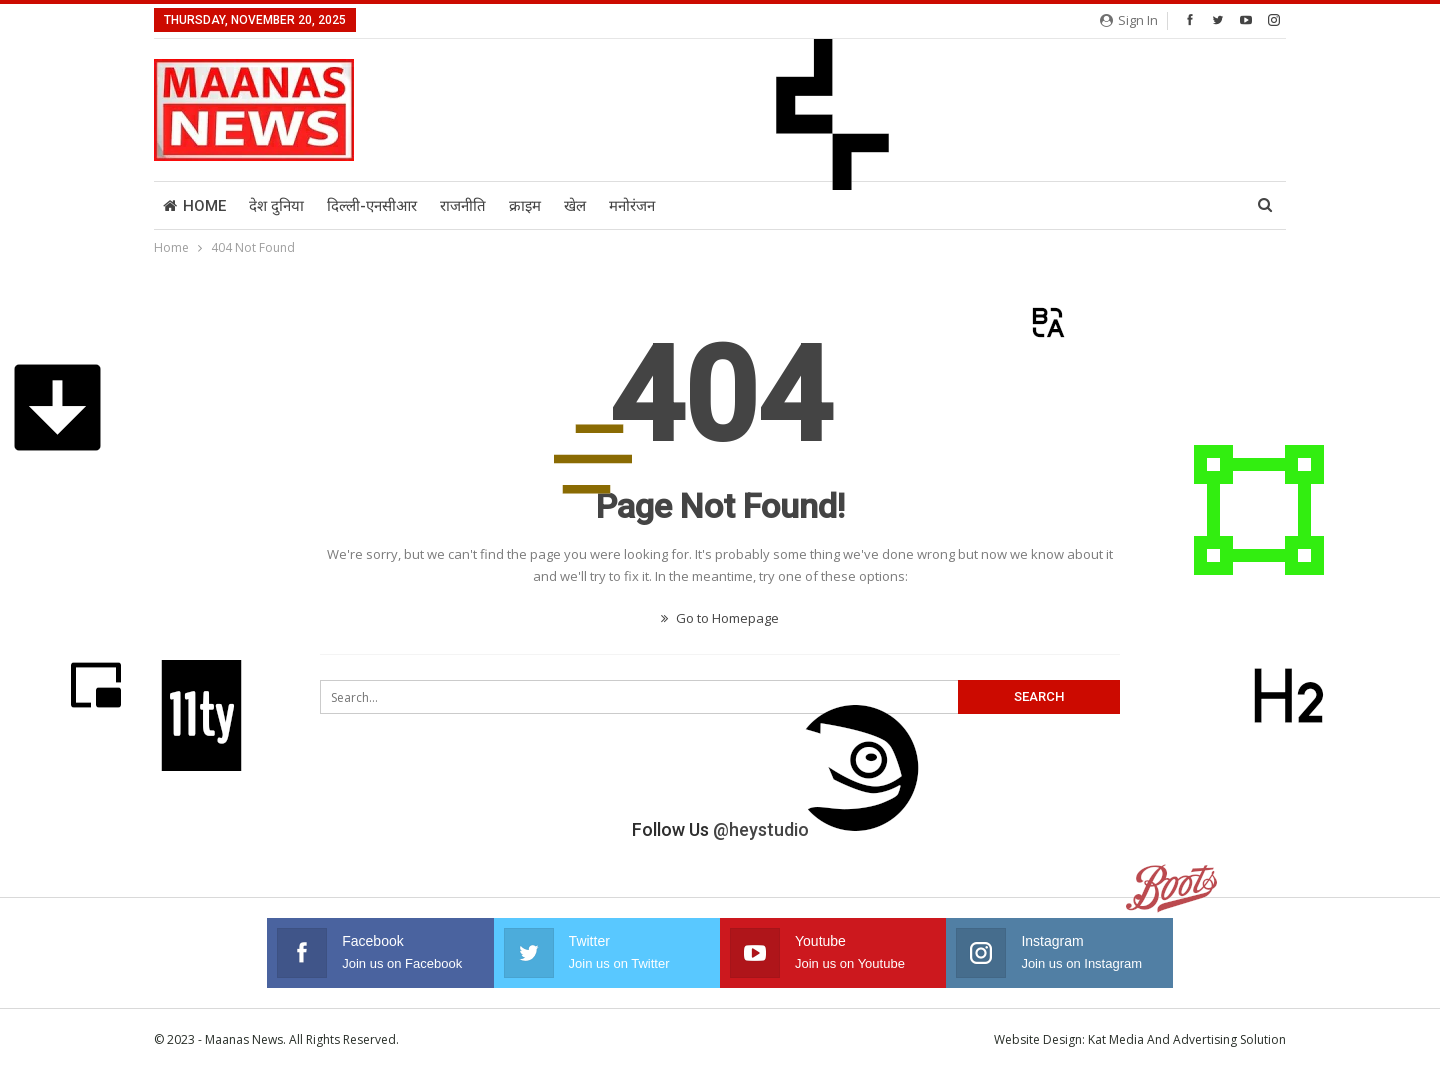 This screenshot has height=1071, width=1440. Describe the element at coordinates (1259, 510) in the screenshot. I see `edit shape or object boundaries` at that location.